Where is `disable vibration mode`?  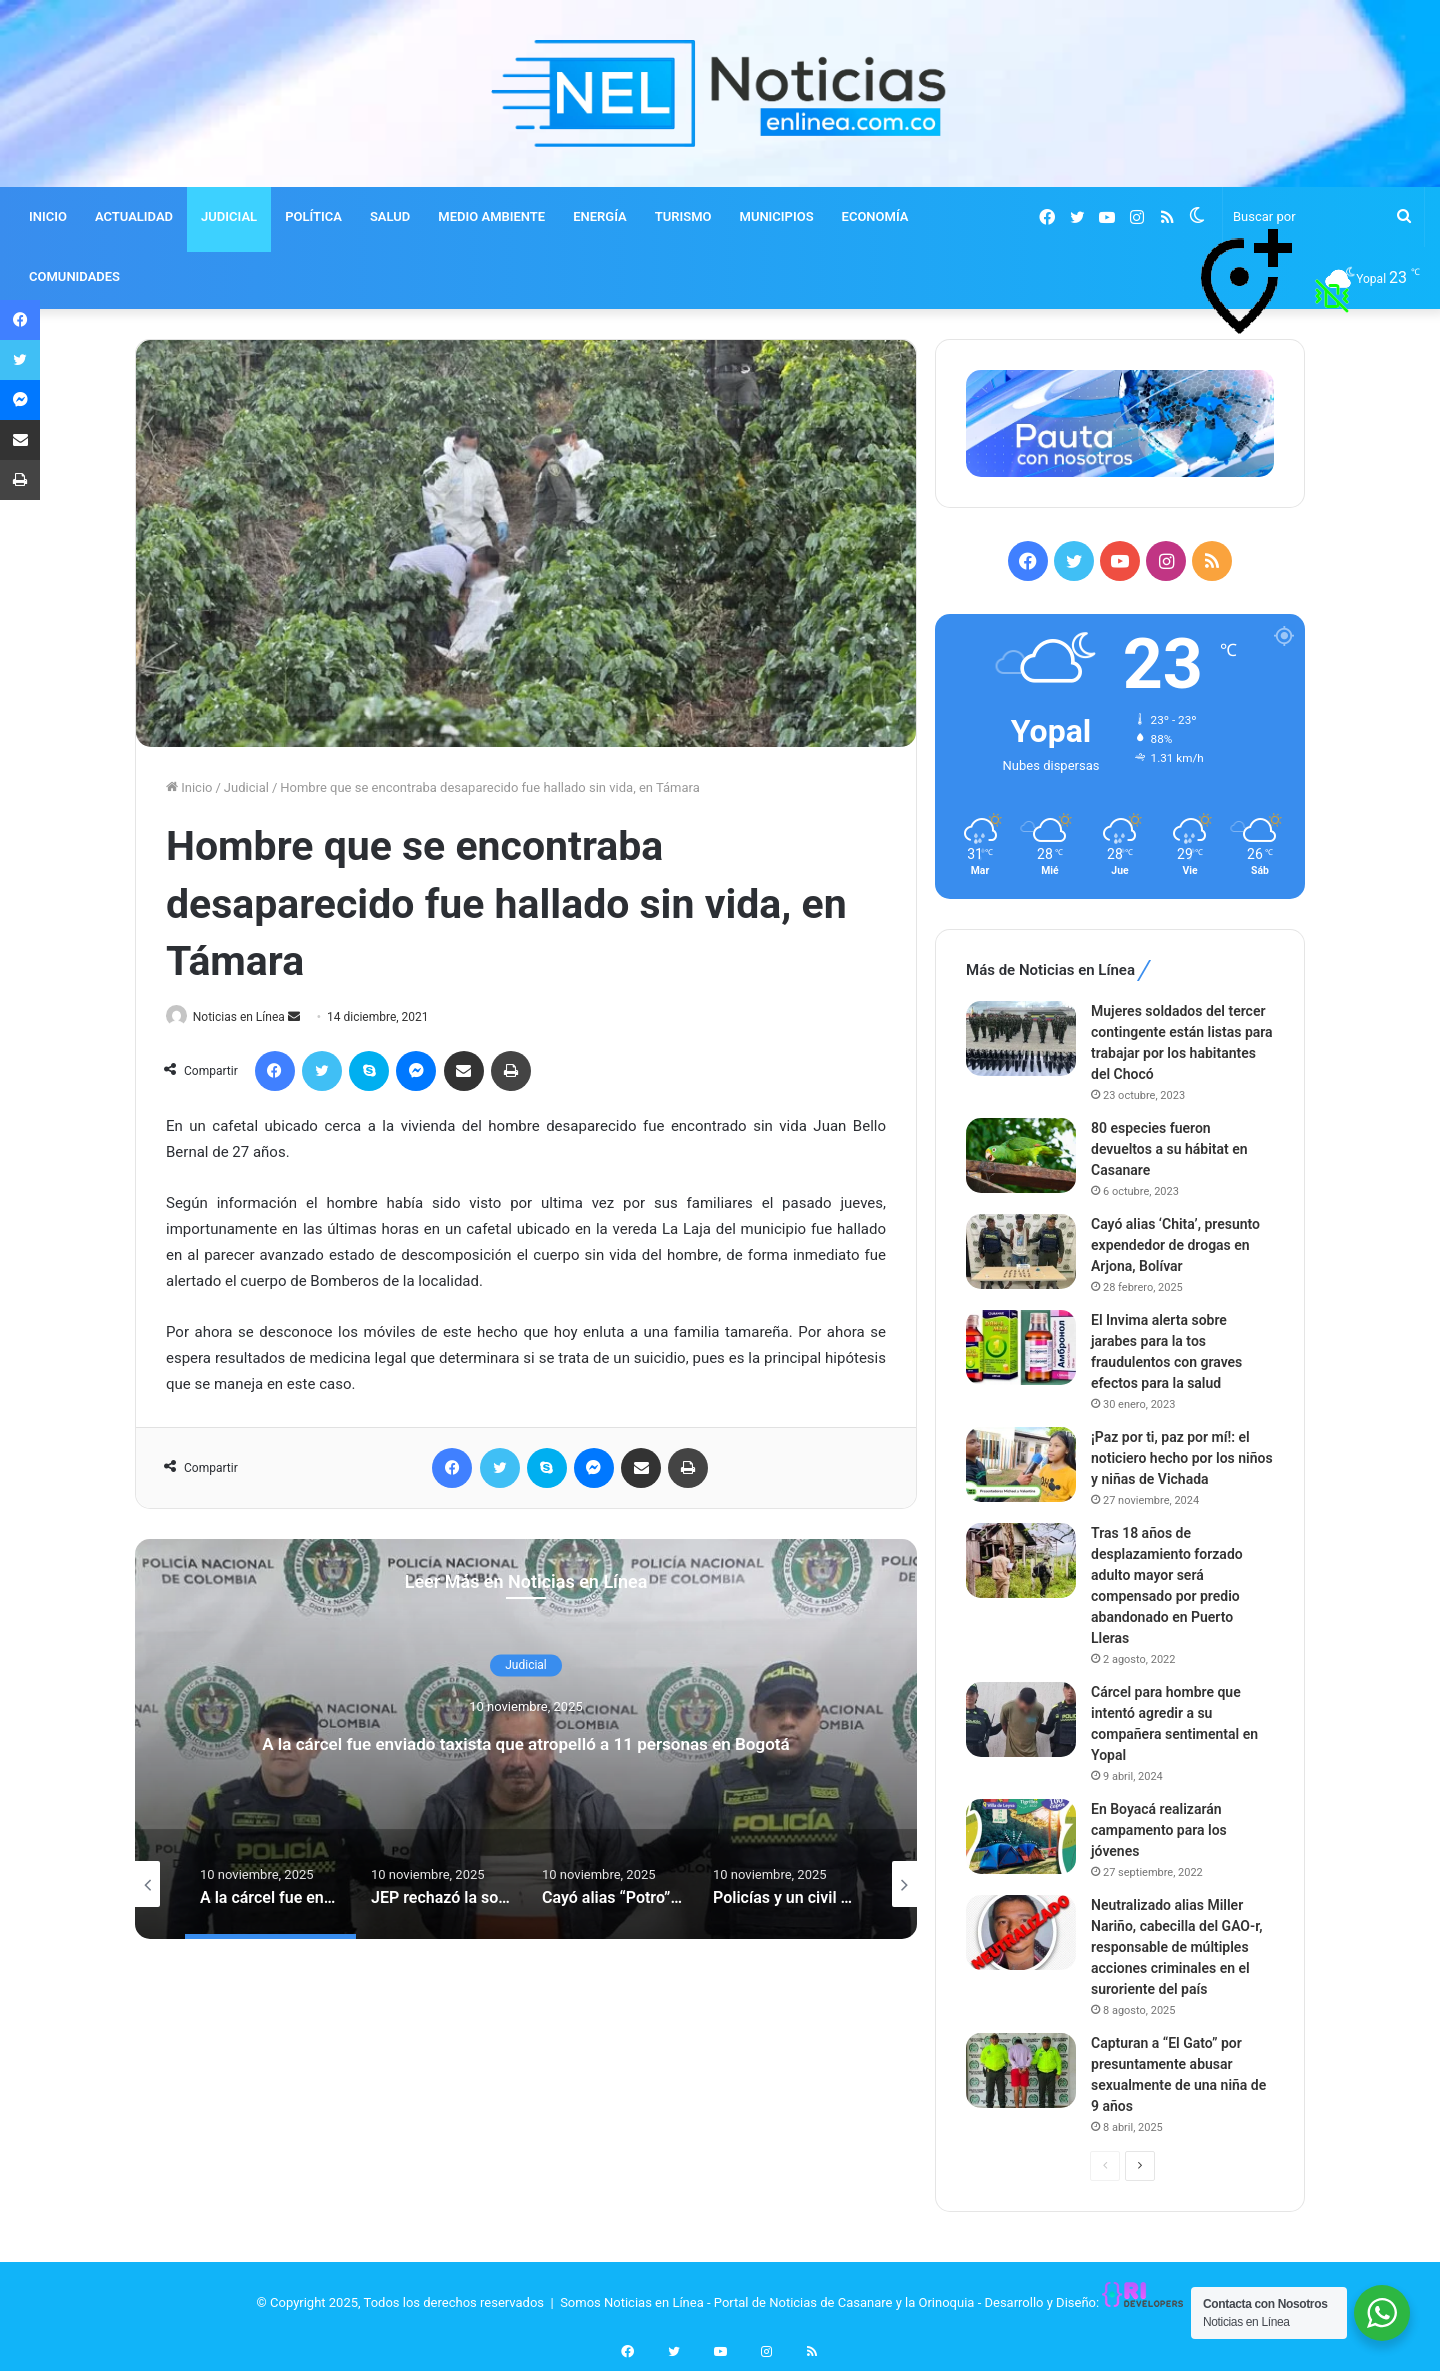 disable vibration mode is located at coordinates (1332, 296).